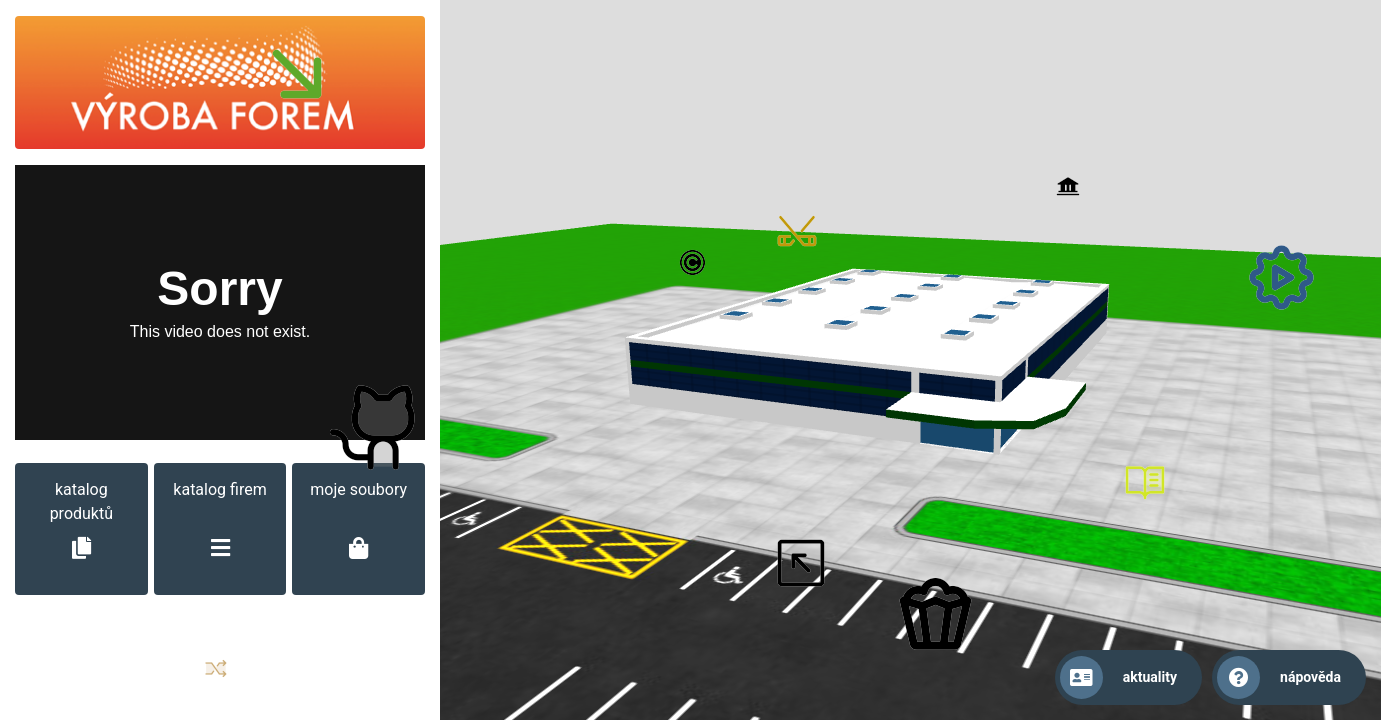  What do you see at coordinates (297, 74) in the screenshot?
I see `navigate to the next item diagonally` at bounding box center [297, 74].